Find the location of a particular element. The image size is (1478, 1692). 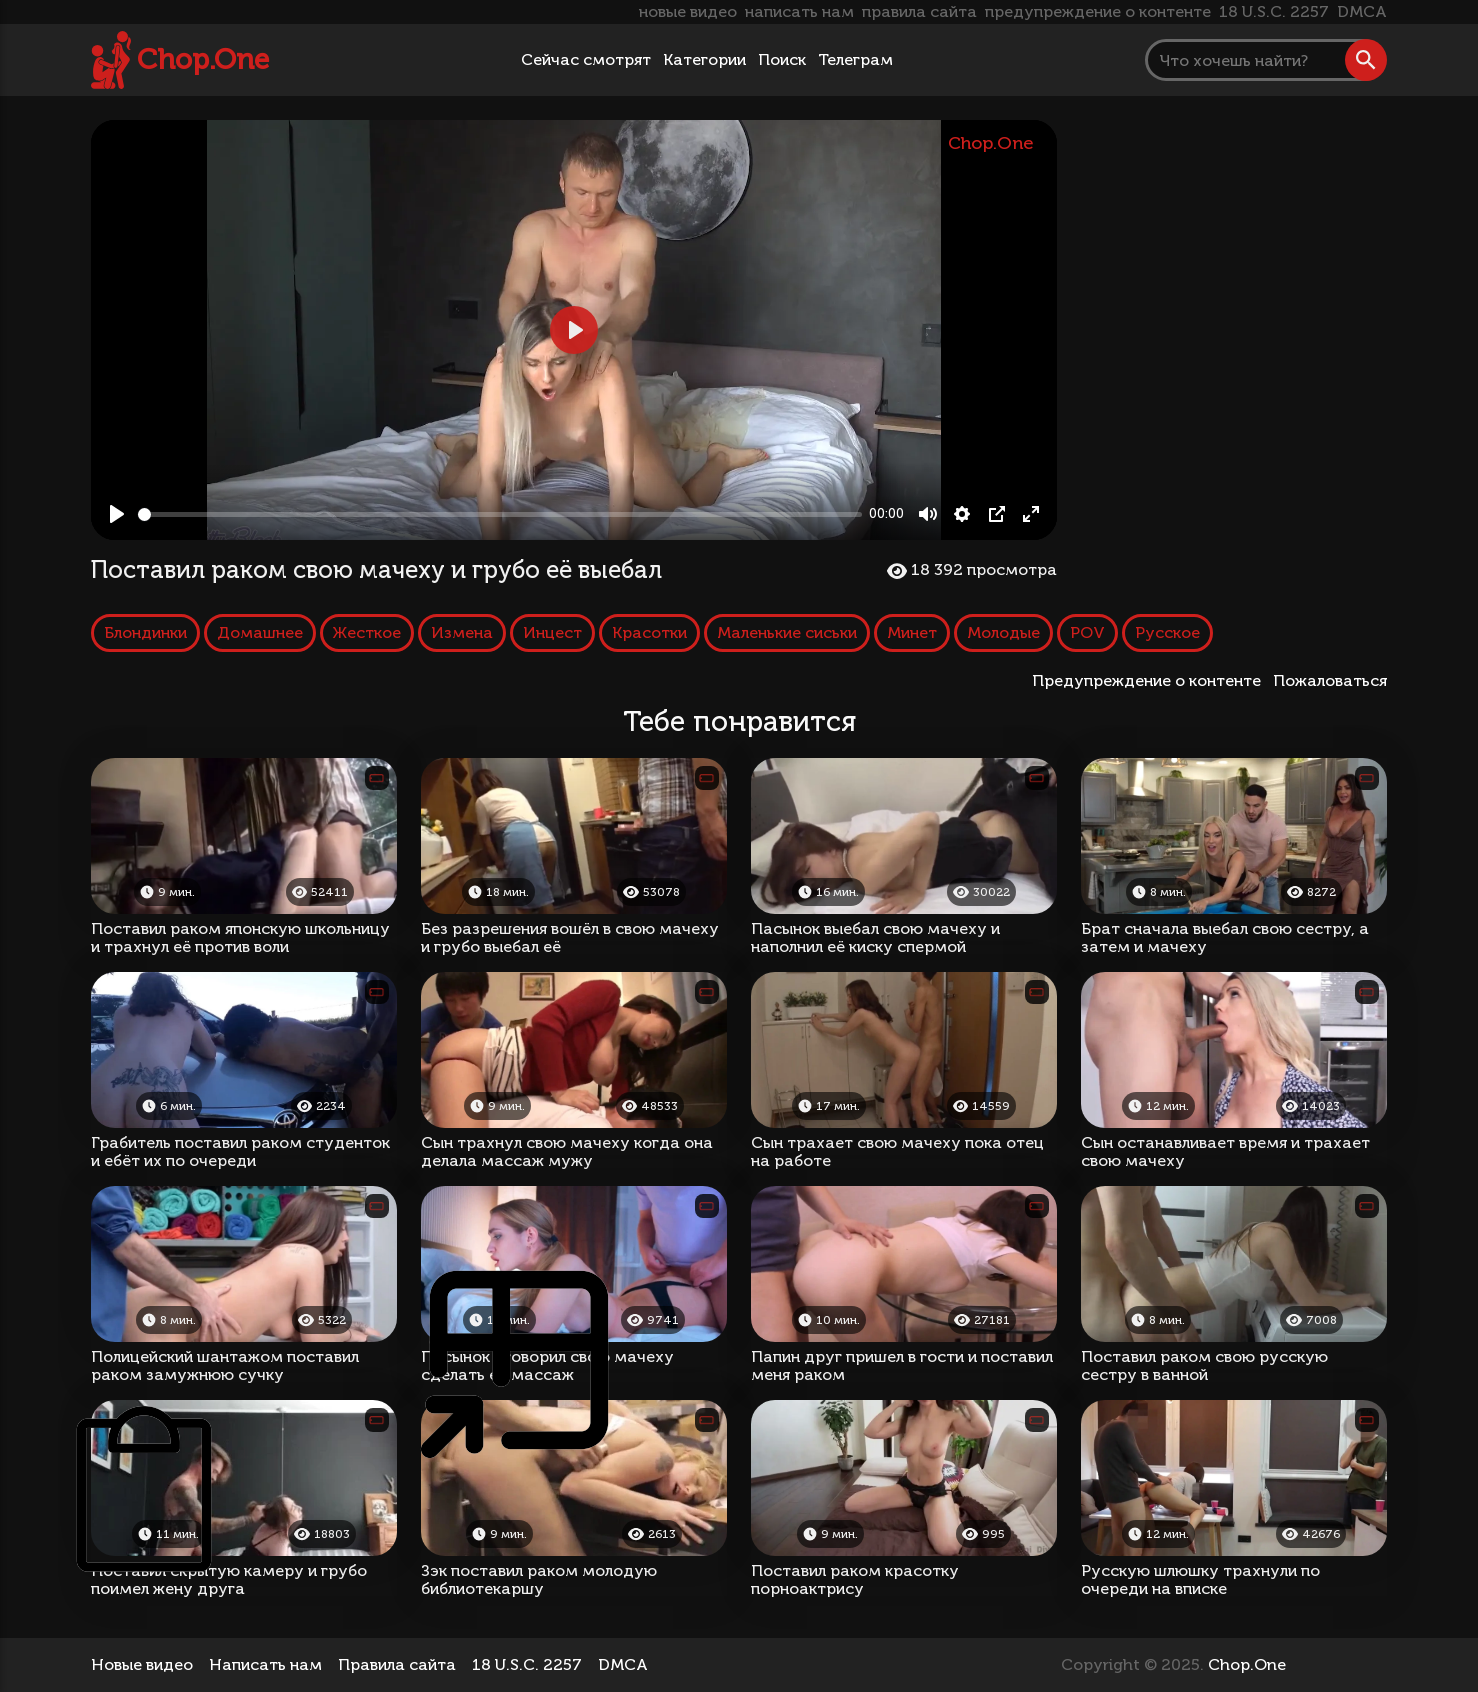

copy to clipboard is located at coordinates (144, 1492).